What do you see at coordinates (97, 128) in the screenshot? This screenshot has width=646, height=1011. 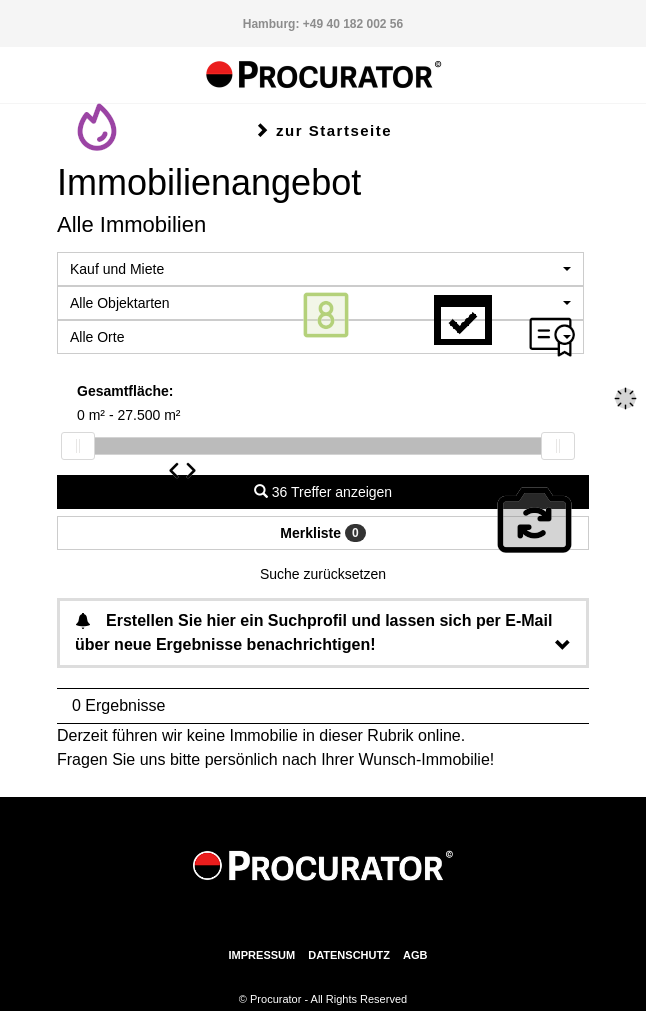 I see `indicates trending or popular content` at bounding box center [97, 128].